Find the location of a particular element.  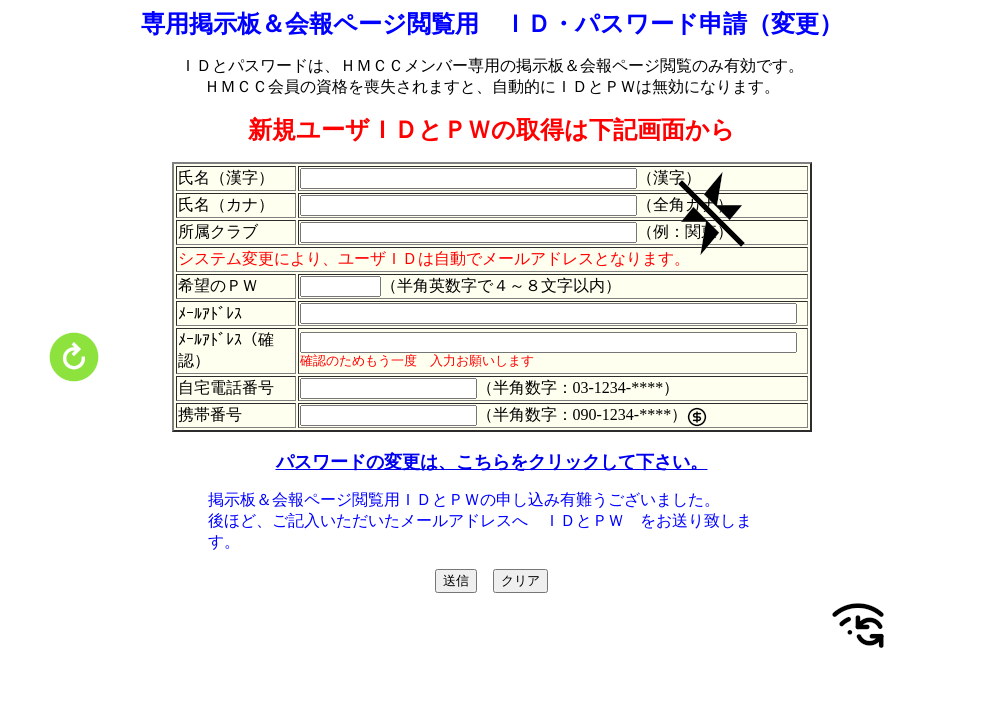

refresh or reload content is located at coordinates (74, 357).